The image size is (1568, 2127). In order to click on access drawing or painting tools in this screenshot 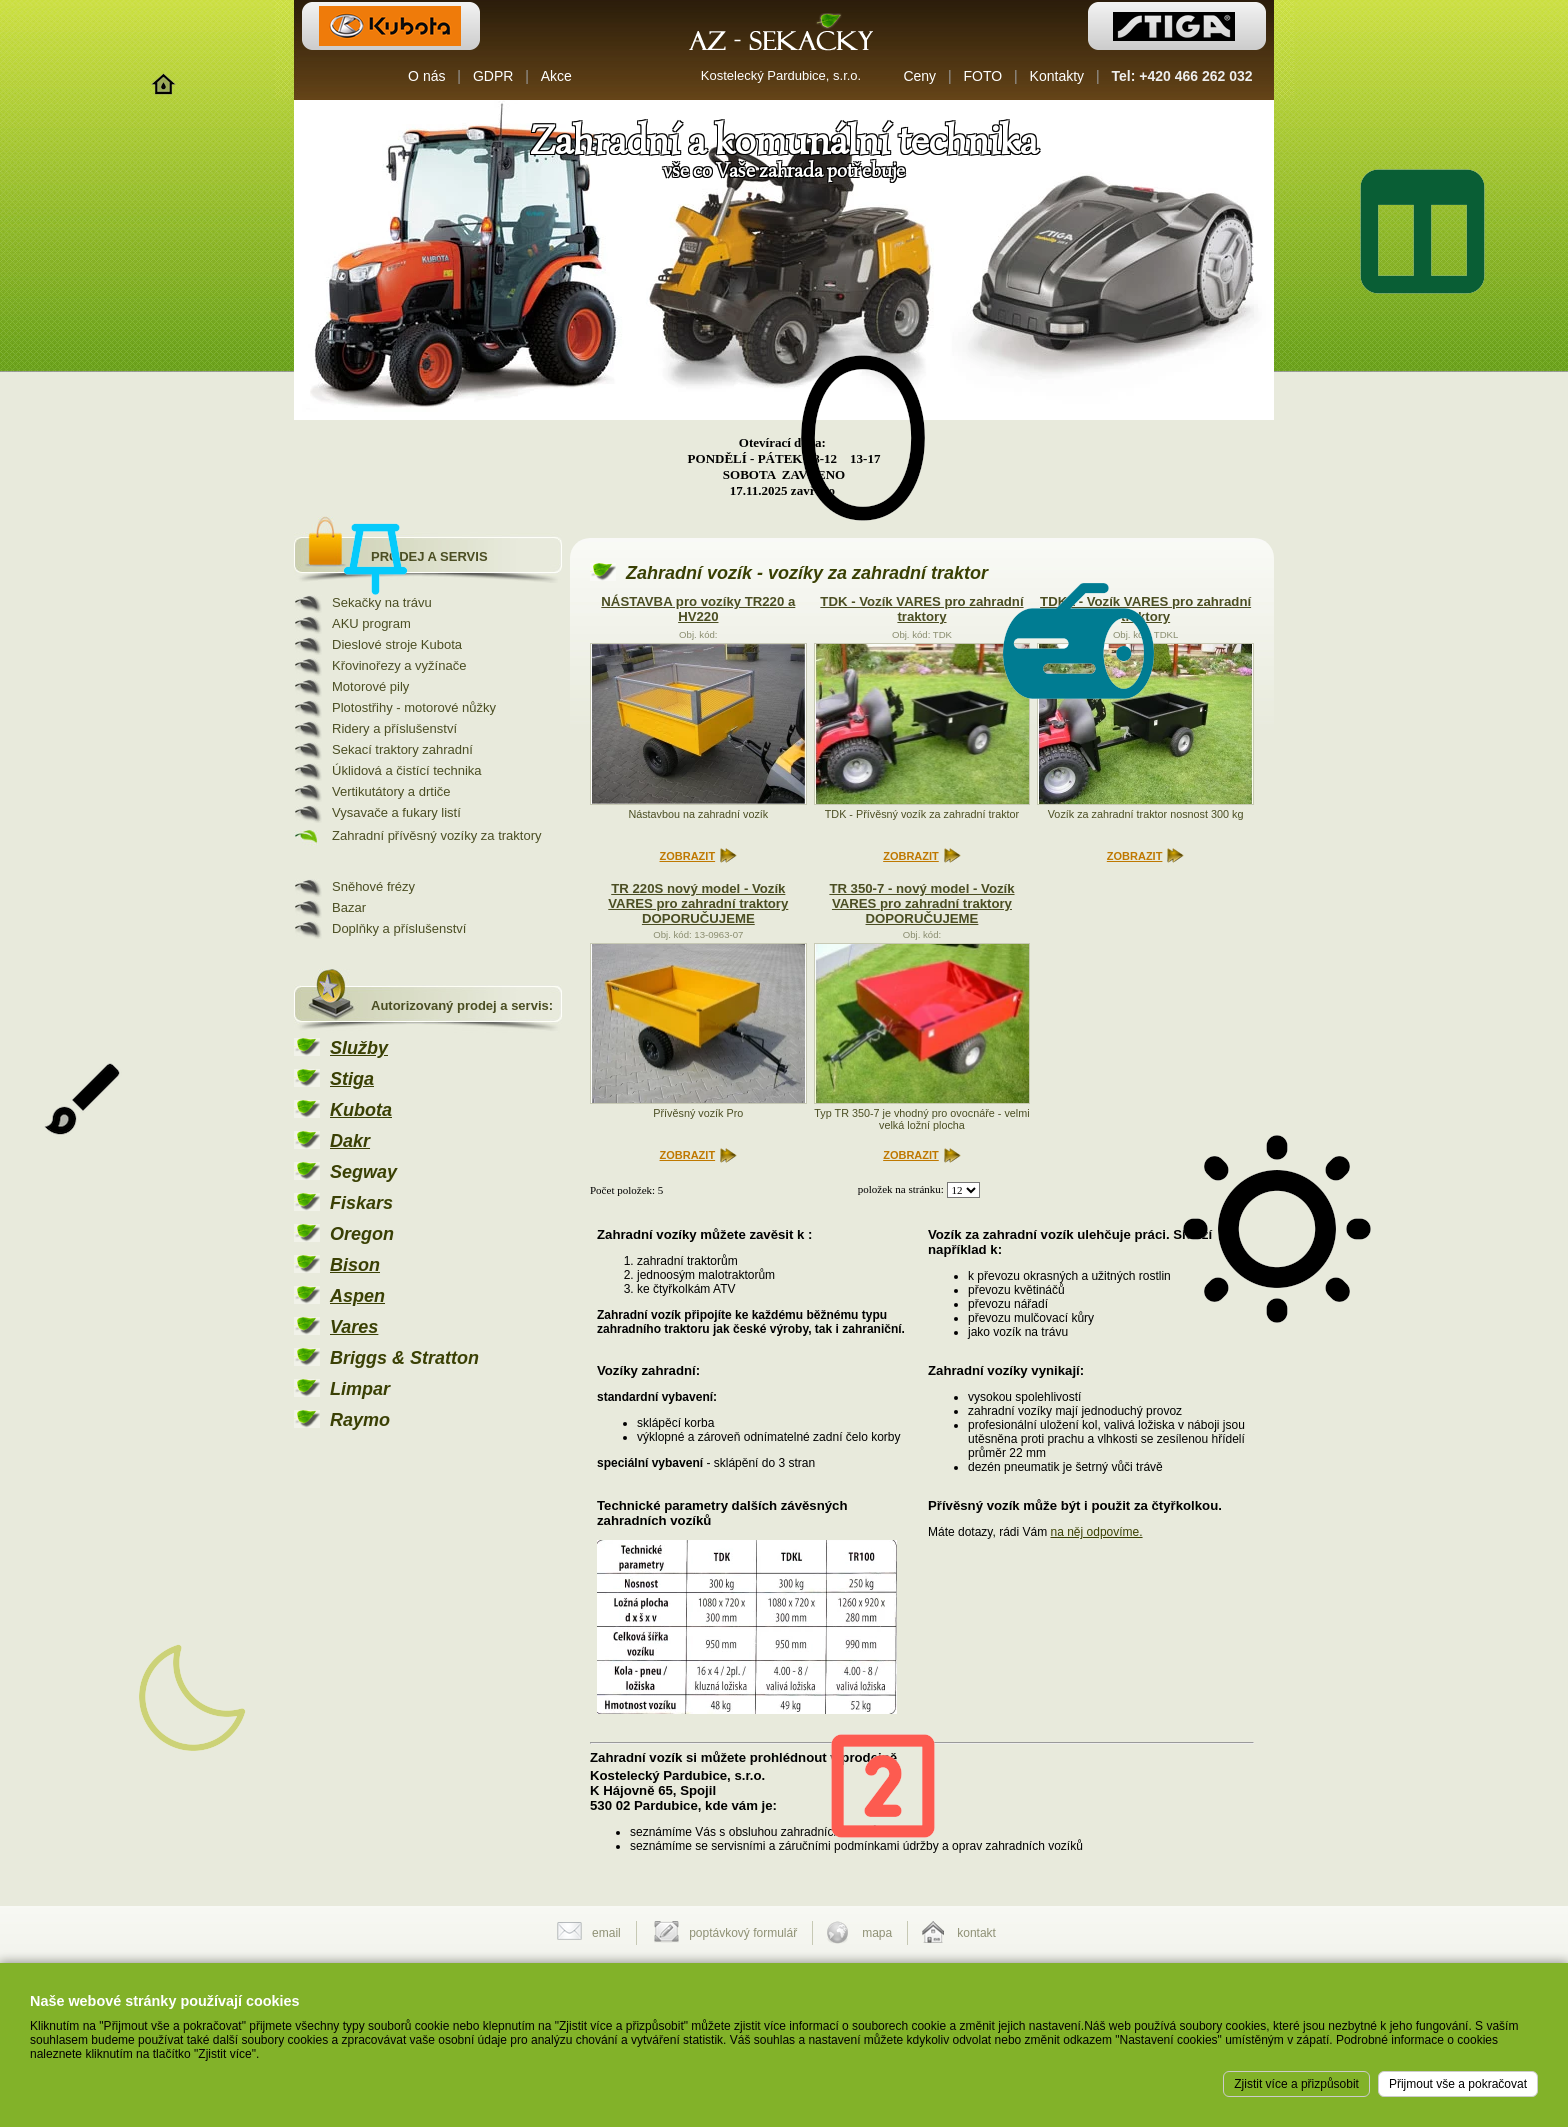, I will do `click(84, 1099)`.